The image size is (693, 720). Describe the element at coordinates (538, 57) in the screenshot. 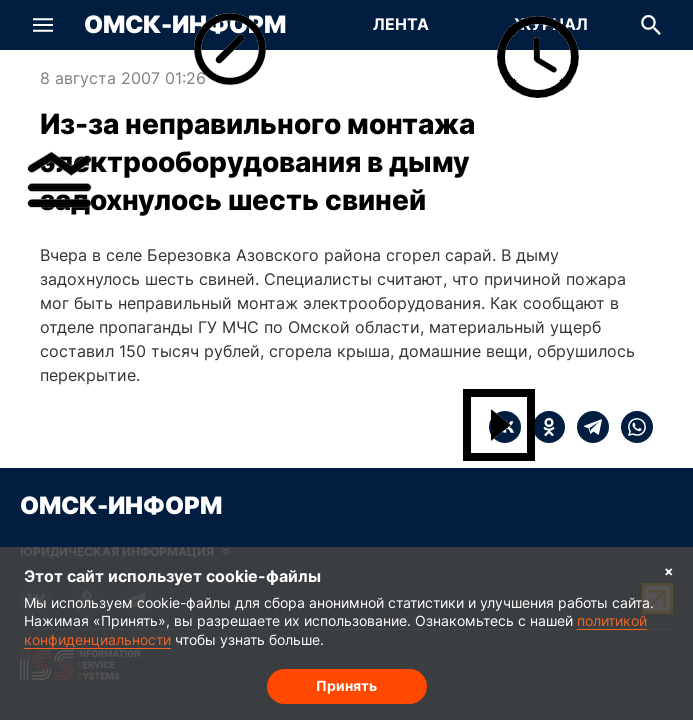

I see `view time or clock settings` at that location.